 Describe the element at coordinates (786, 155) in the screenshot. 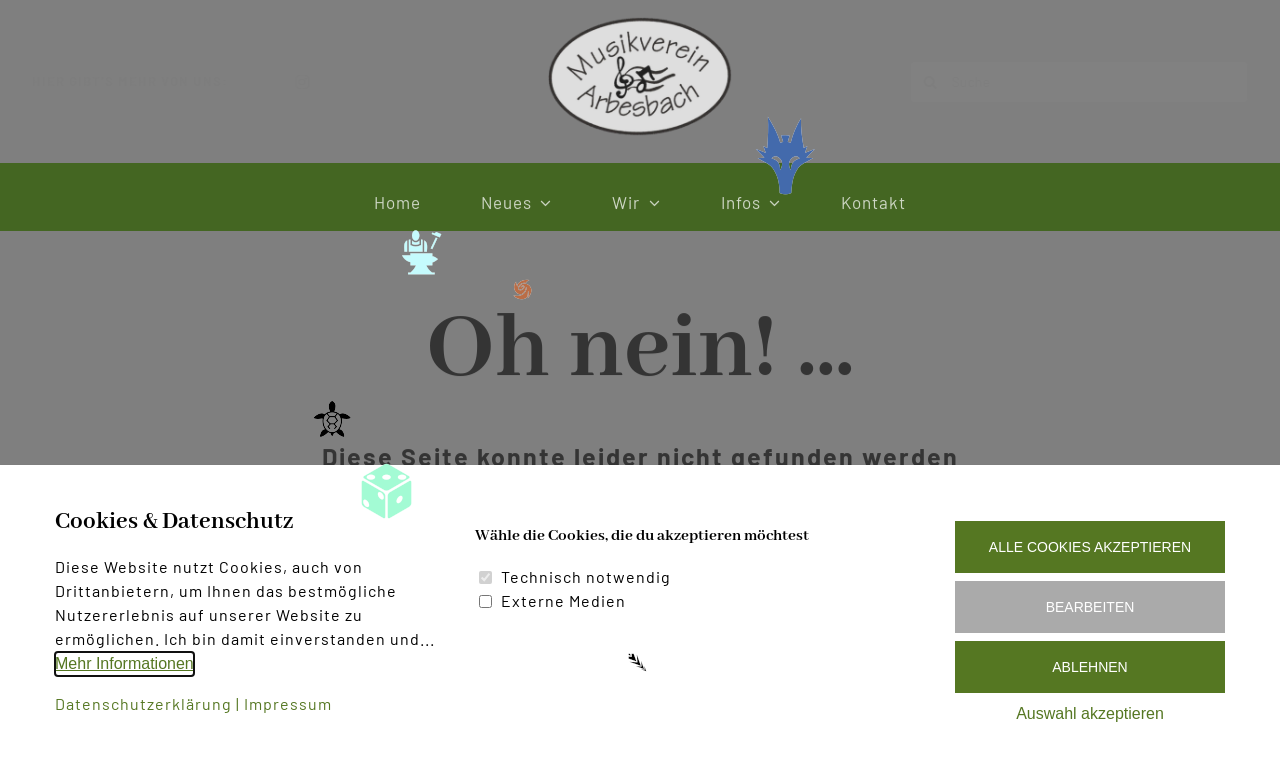

I see `fox character or animal companion icon` at that location.